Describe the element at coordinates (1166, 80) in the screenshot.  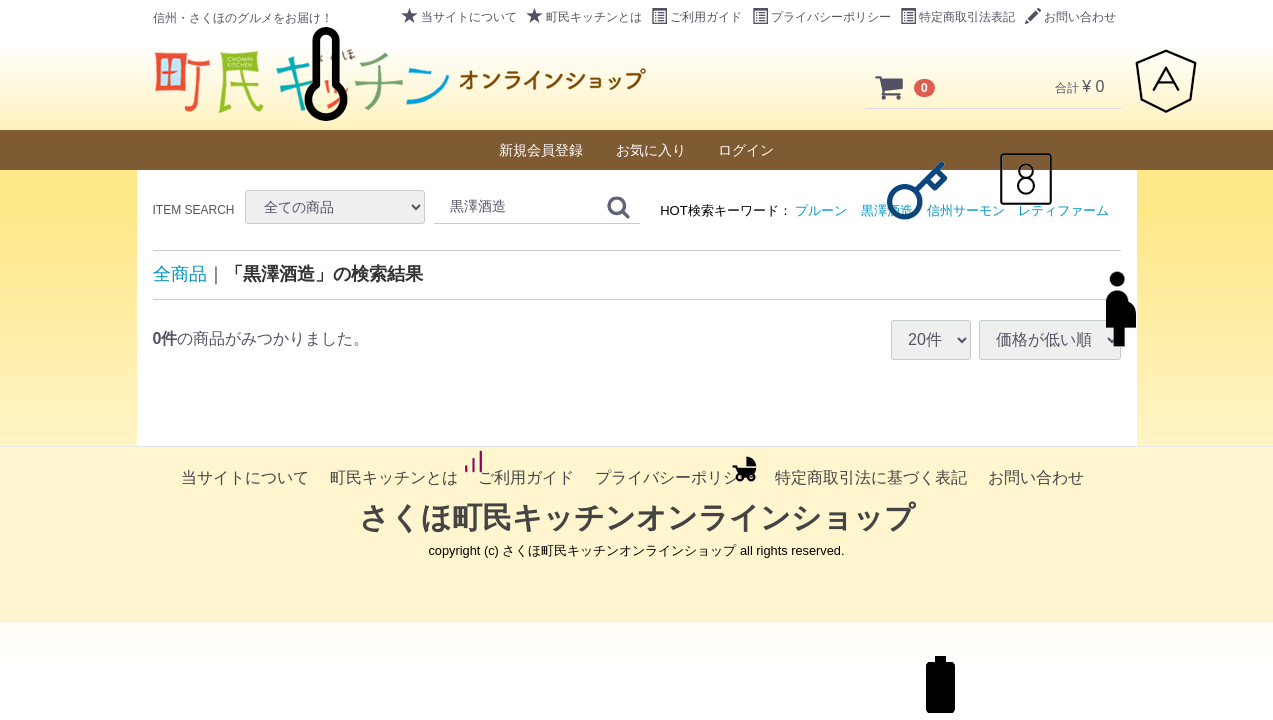
I see `Angular framework logo` at that location.